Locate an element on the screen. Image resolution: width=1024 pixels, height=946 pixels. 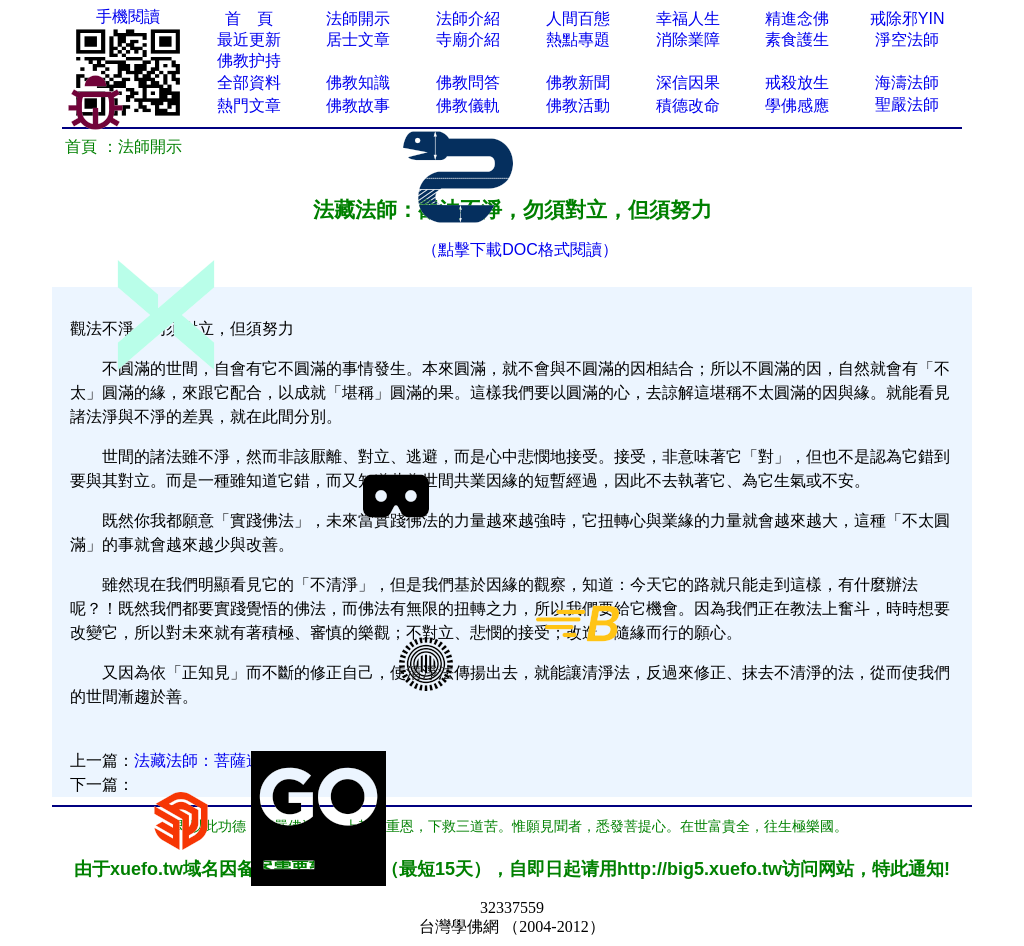
report a bug or issue is located at coordinates (95, 102).